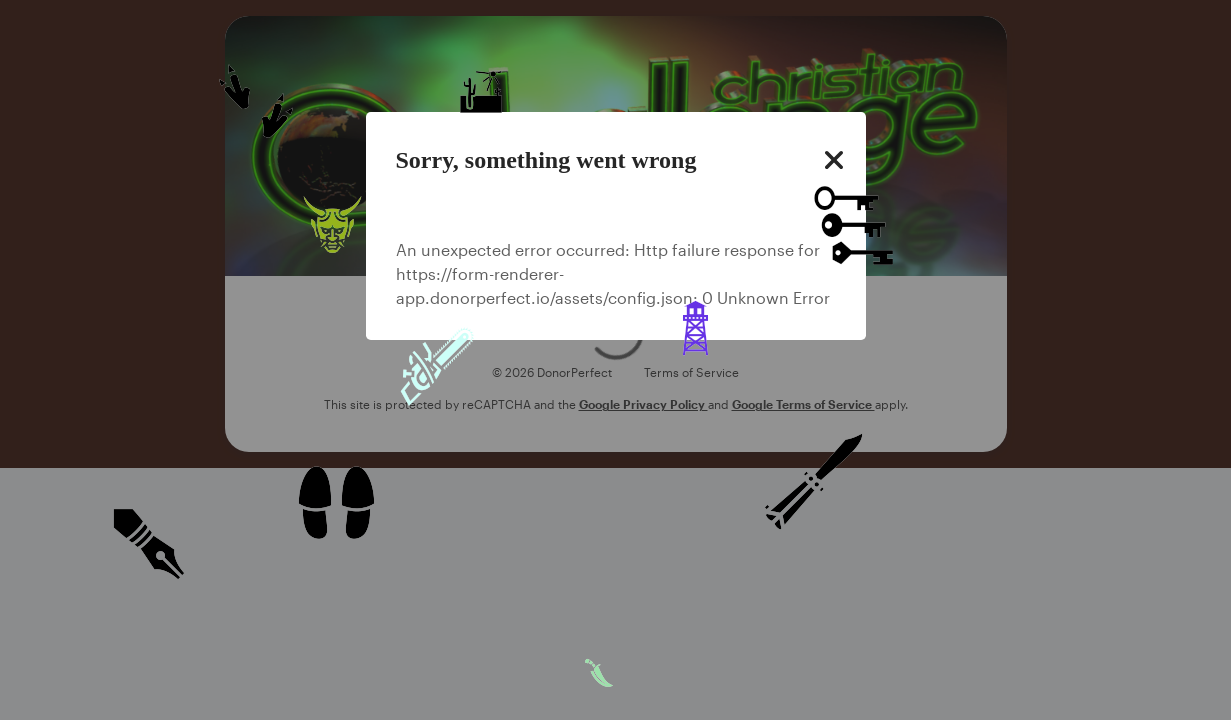 The height and width of the screenshot is (720, 1231). I want to click on select oni character or avatar, so click(332, 224).